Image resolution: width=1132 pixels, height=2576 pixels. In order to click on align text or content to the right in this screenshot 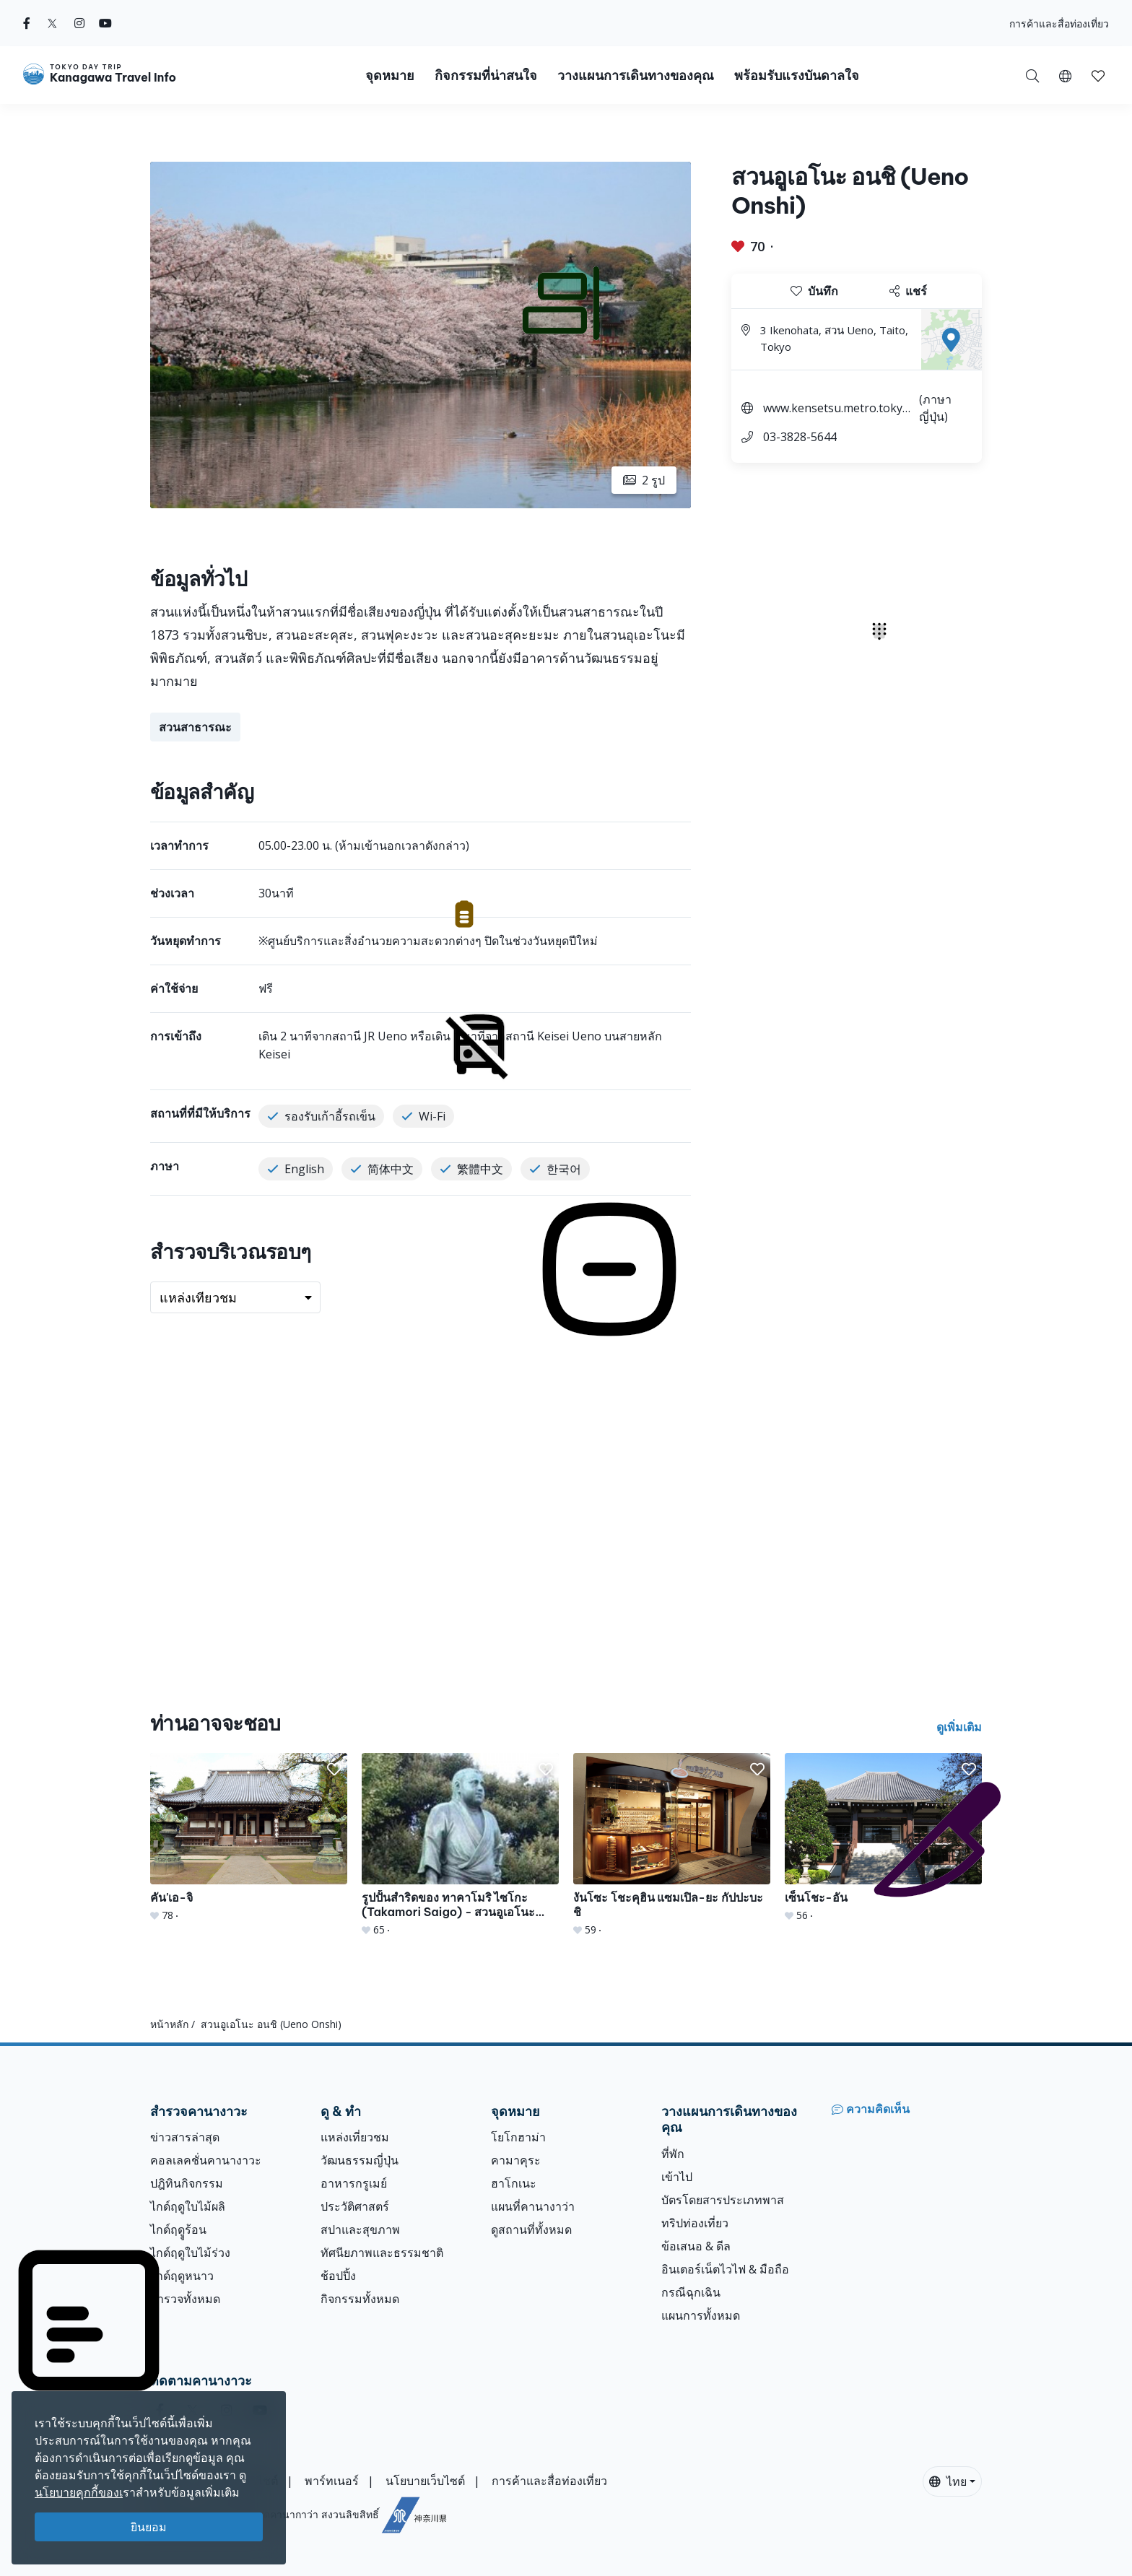, I will do `click(562, 303)`.